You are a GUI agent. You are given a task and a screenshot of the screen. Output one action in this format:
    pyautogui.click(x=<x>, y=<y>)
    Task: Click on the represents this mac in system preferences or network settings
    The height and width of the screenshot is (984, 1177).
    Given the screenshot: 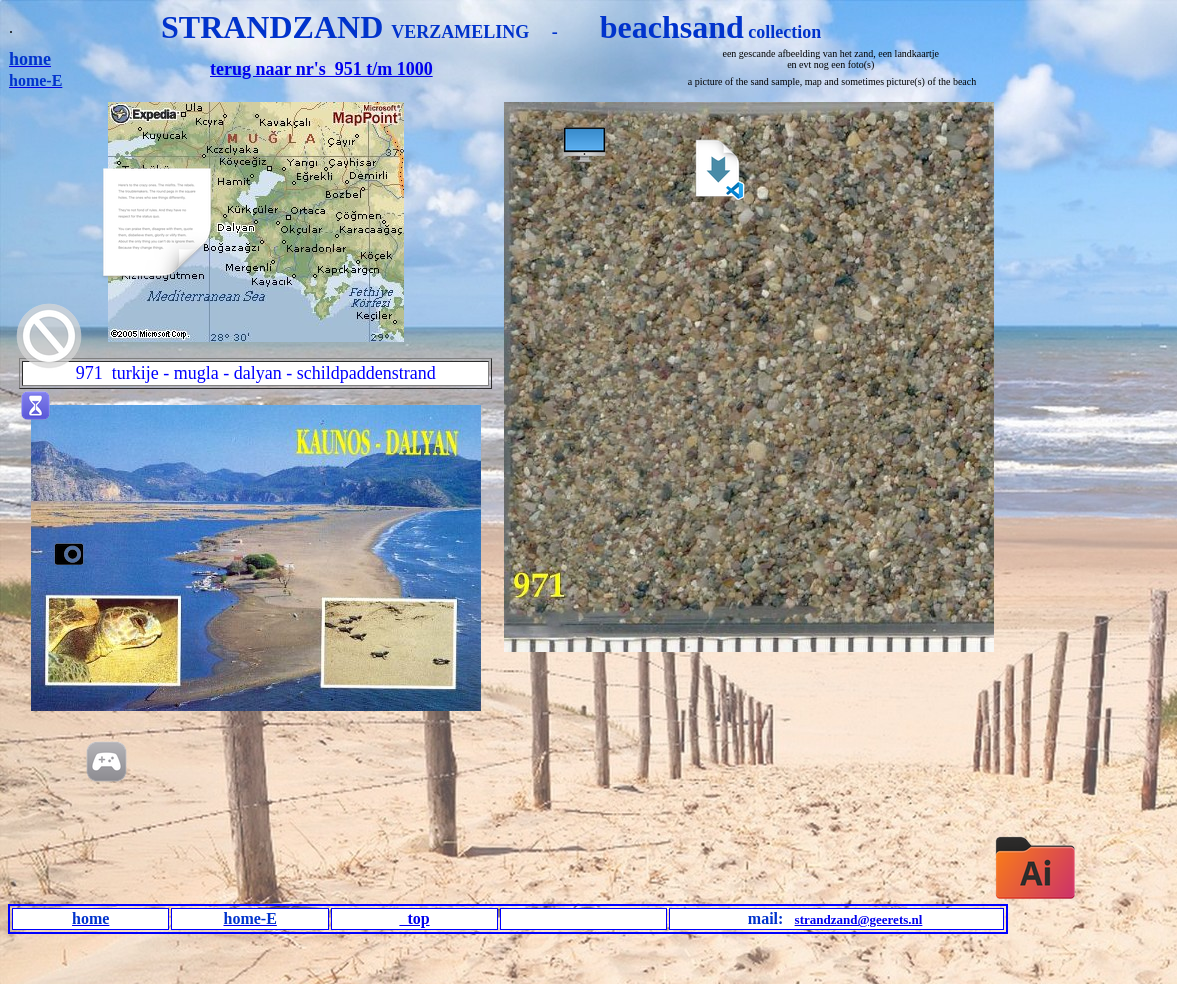 What is the action you would take?
    pyautogui.click(x=584, y=142)
    